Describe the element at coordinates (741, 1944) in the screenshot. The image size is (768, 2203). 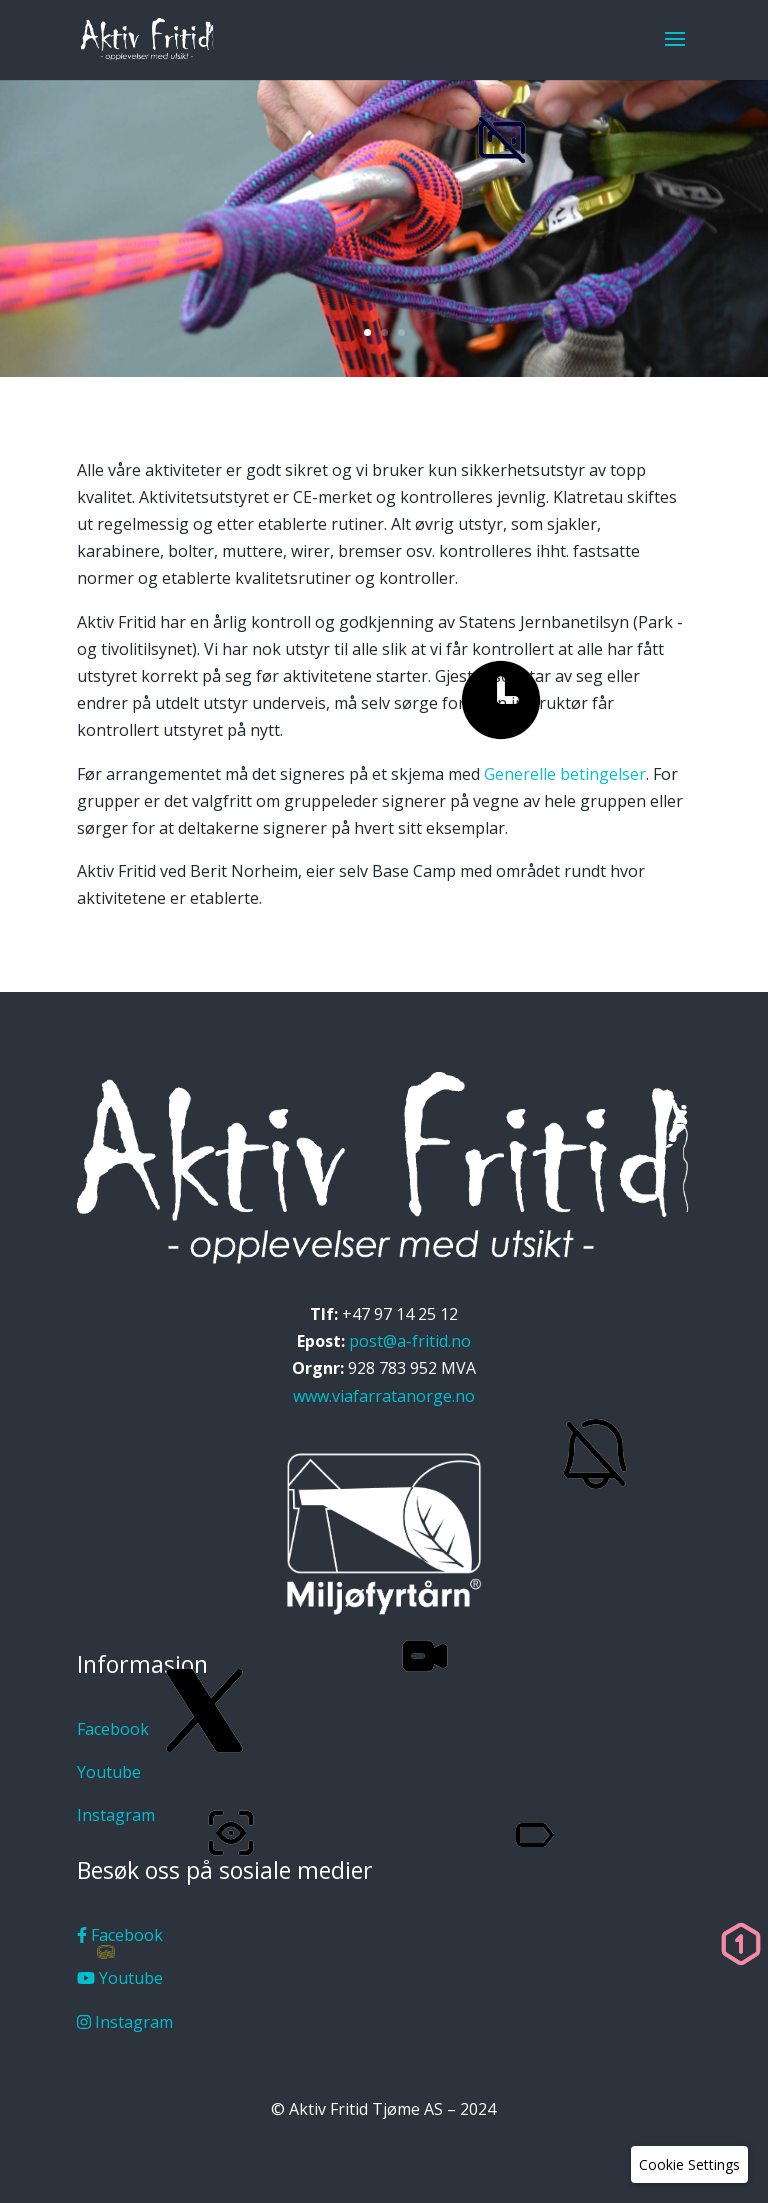
I see `indicates step one in a multi-step process` at that location.